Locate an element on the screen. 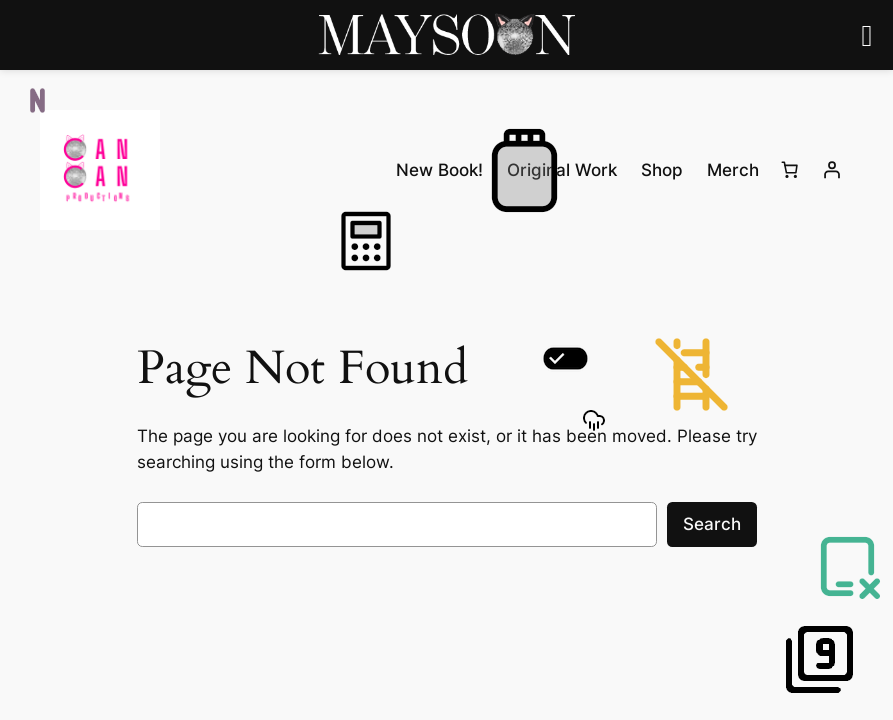 This screenshot has width=893, height=720. open the calculator app is located at coordinates (366, 241).